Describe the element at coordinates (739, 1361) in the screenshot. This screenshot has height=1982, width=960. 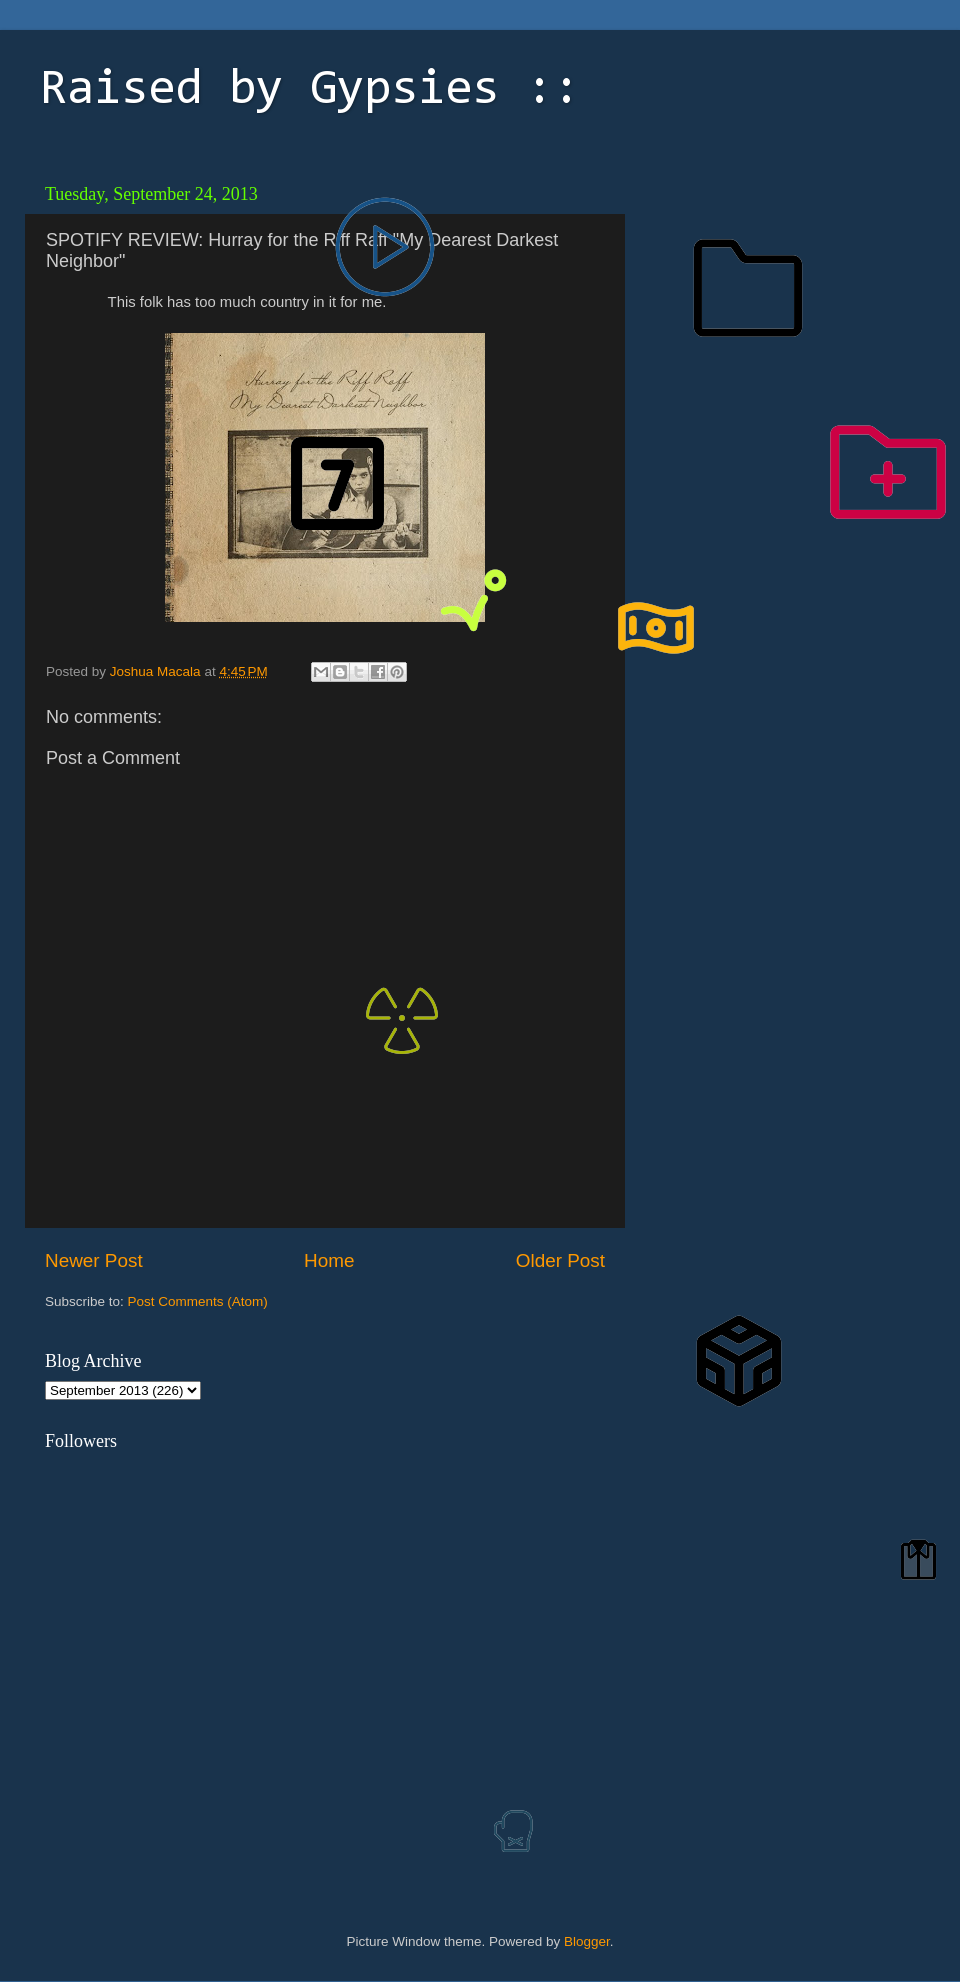
I see `open codesandbox development environment` at that location.